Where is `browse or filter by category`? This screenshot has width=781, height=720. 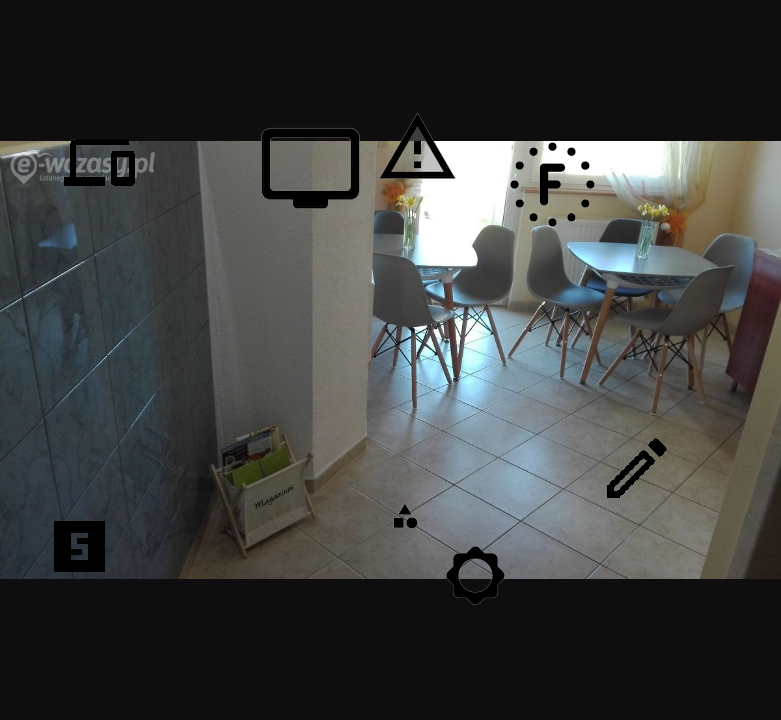
browse or filter by category is located at coordinates (405, 516).